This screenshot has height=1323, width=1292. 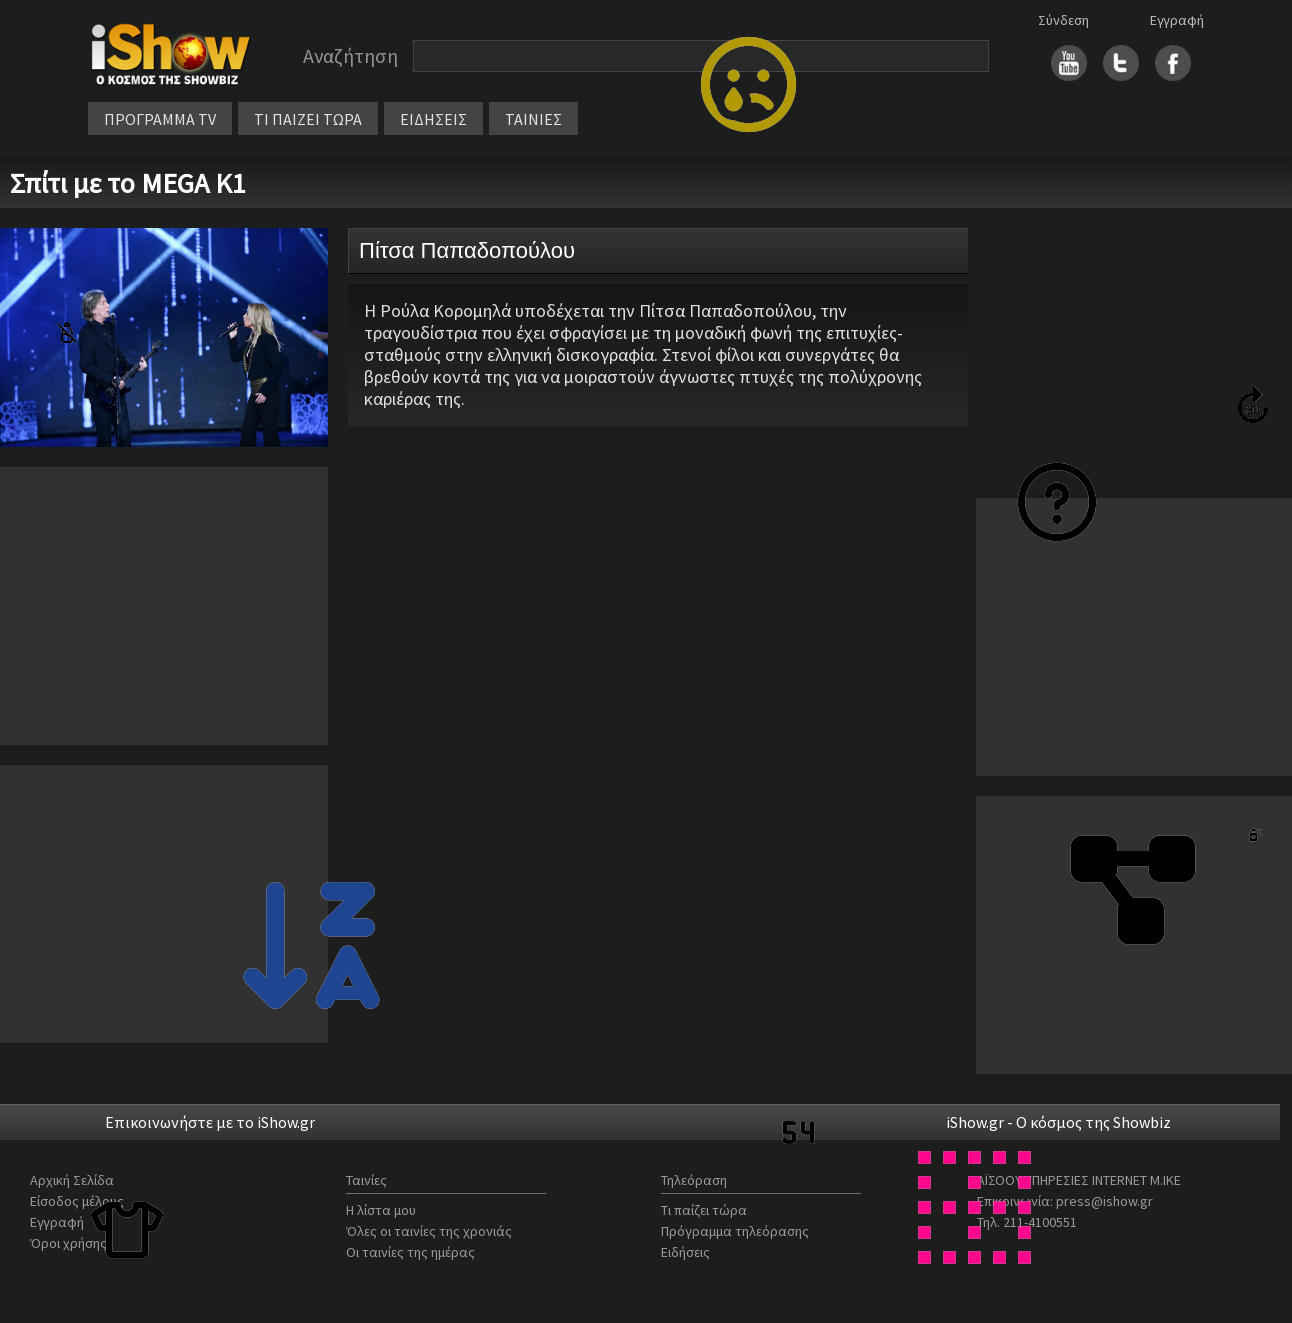 What do you see at coordinates (1057, 502) in the screenshot?
I see `access help or support` at bounding box center [1057, 502].